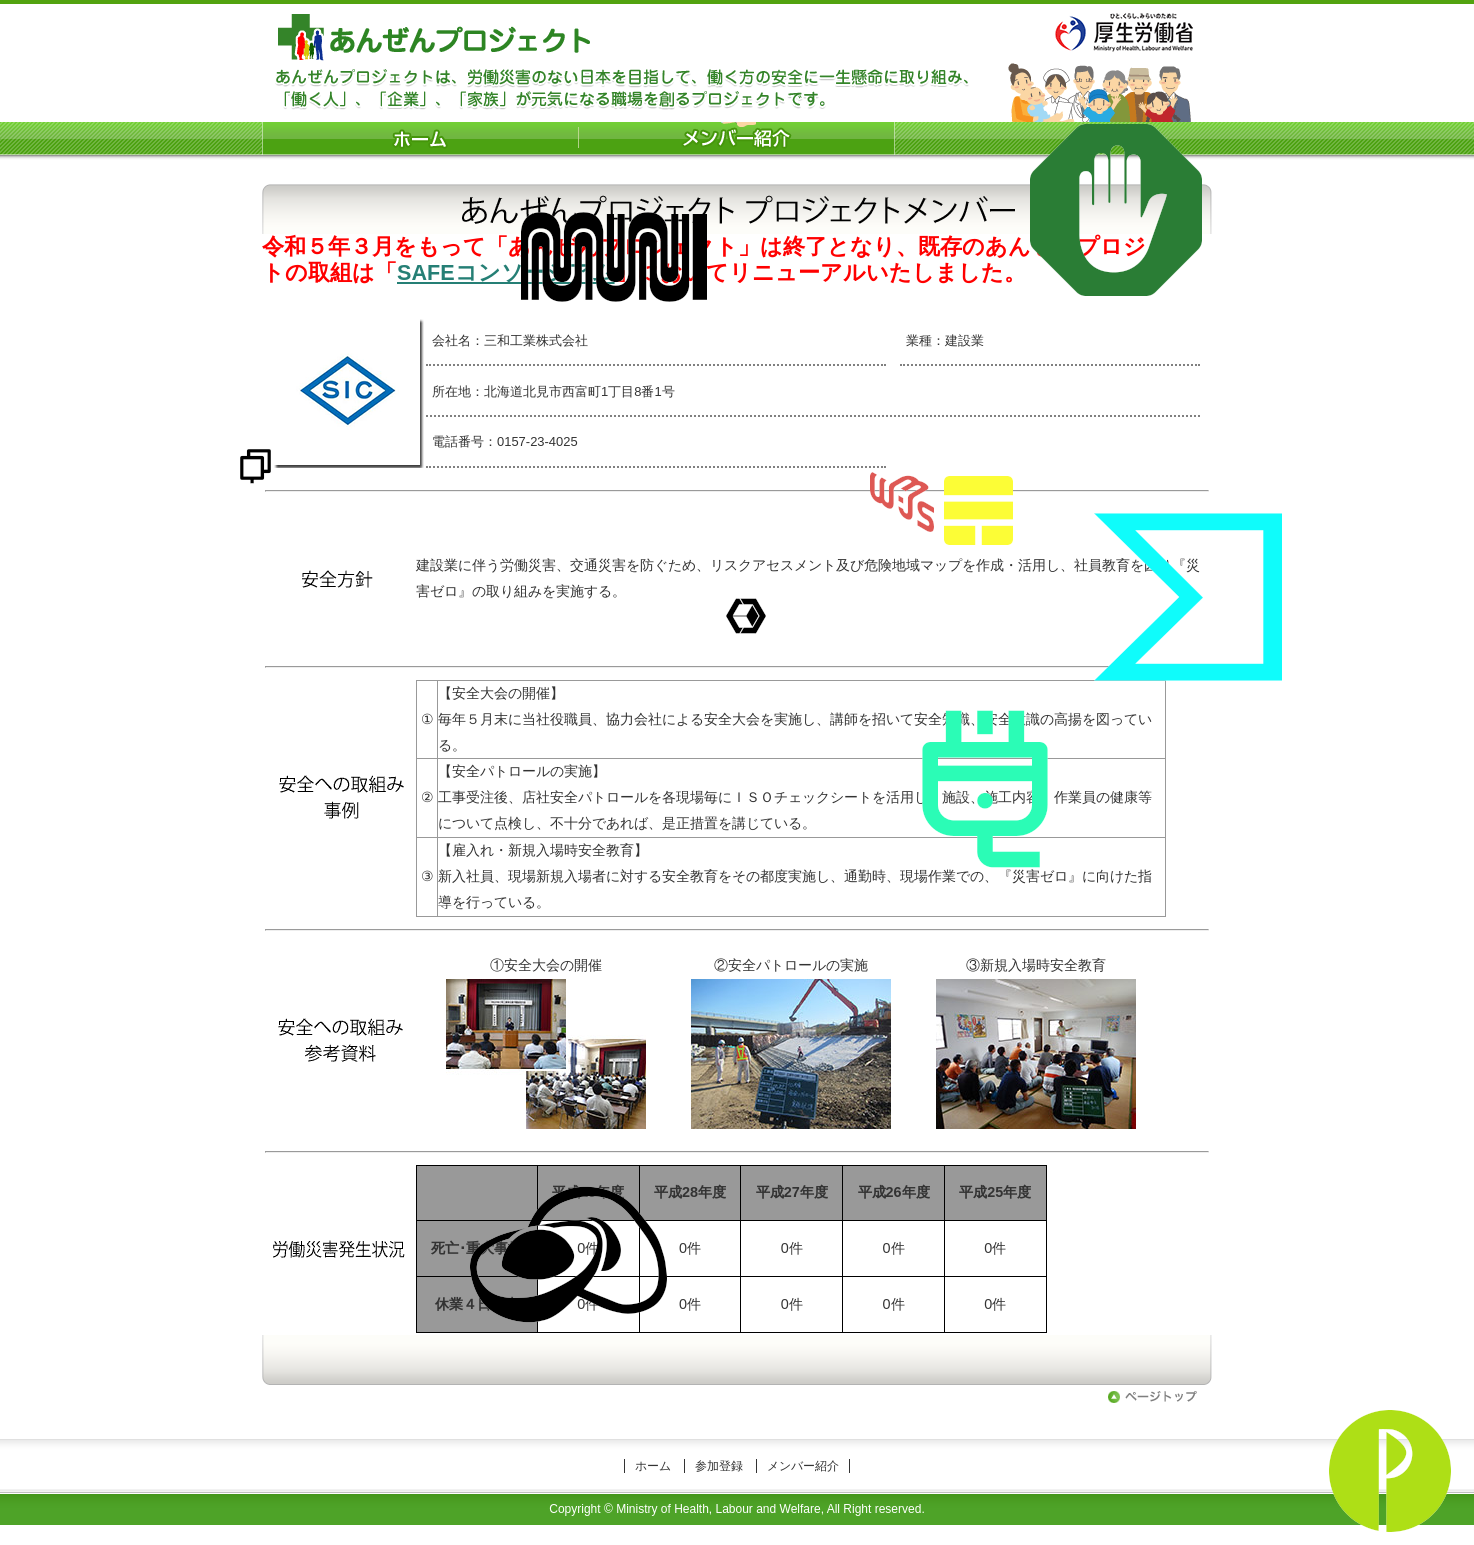 Image resolution: width=1474 pixels, height=1545 pixels. What do you see at coordinates (614, 257) in the screenshot?
I see `san francisco municipal railway (muni) logo` at bounding box center [614, 257].